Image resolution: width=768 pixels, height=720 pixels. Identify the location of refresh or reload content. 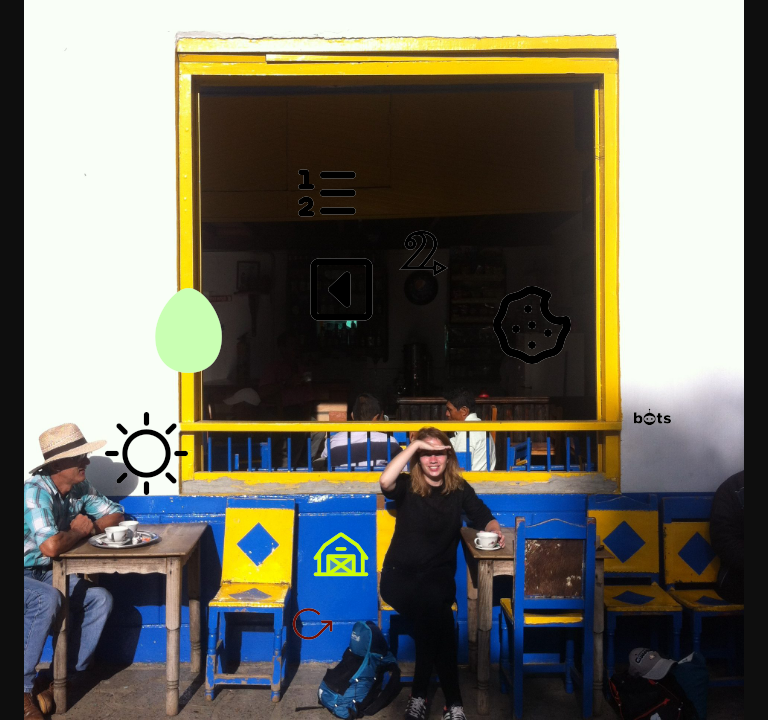
(313, 624).